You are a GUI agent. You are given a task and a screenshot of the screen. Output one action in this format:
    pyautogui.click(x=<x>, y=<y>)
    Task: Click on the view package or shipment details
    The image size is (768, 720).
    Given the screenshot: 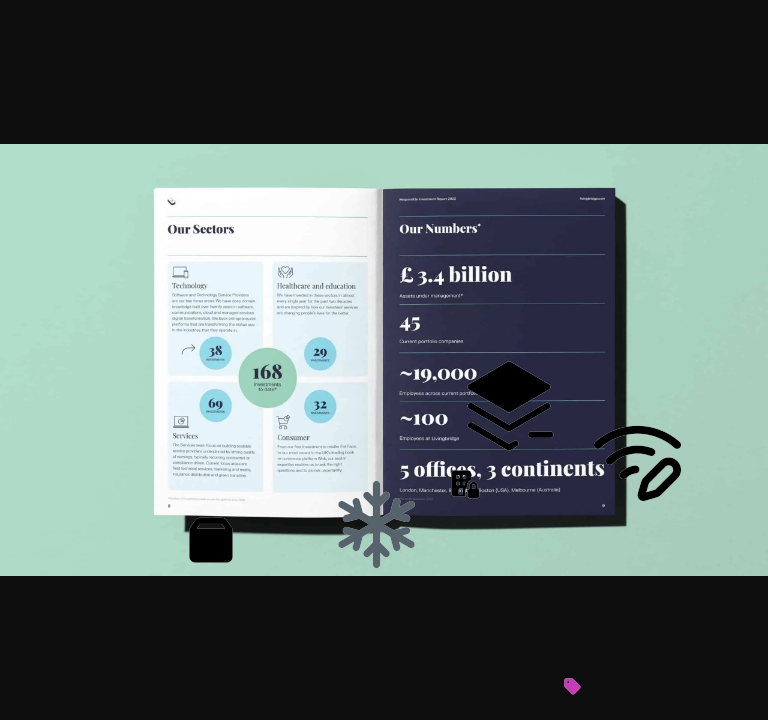 What is the action you would take?
    pyautogui.click(x=211, y=541)
    